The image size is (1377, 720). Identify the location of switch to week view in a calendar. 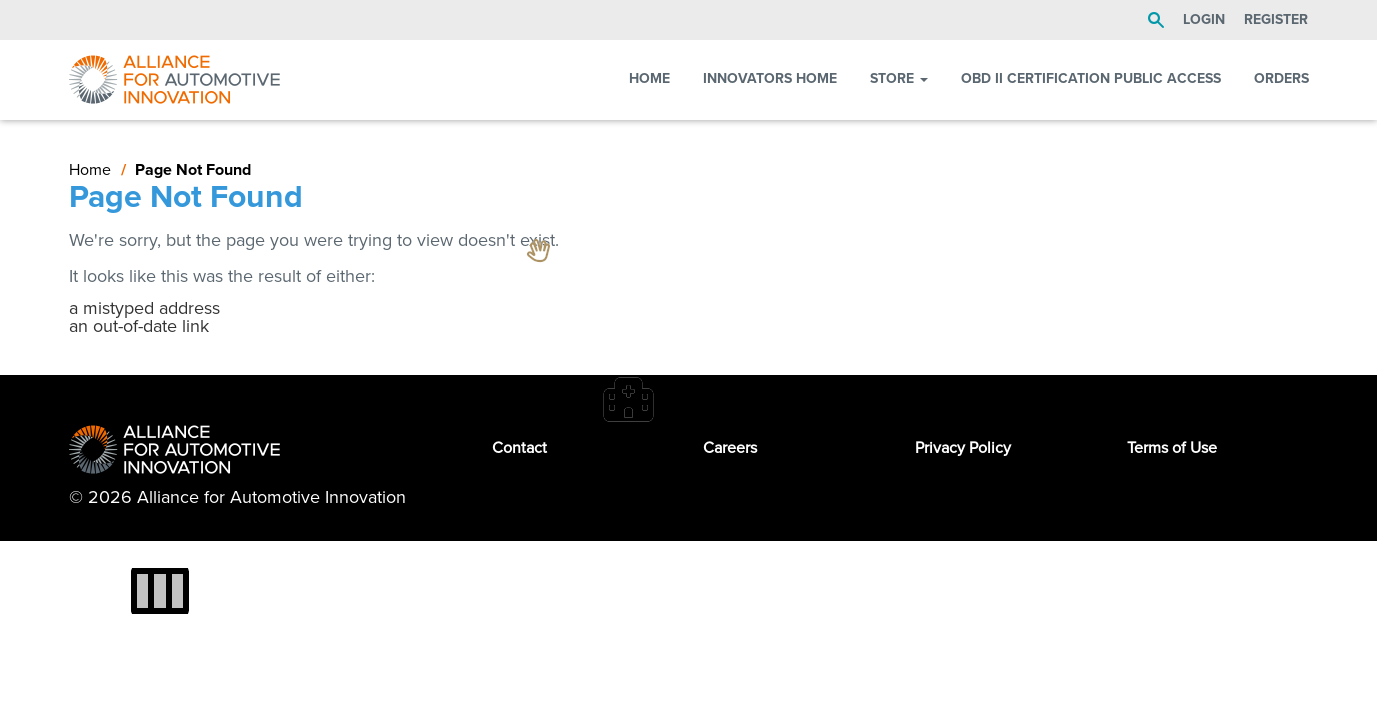
(160, 591).